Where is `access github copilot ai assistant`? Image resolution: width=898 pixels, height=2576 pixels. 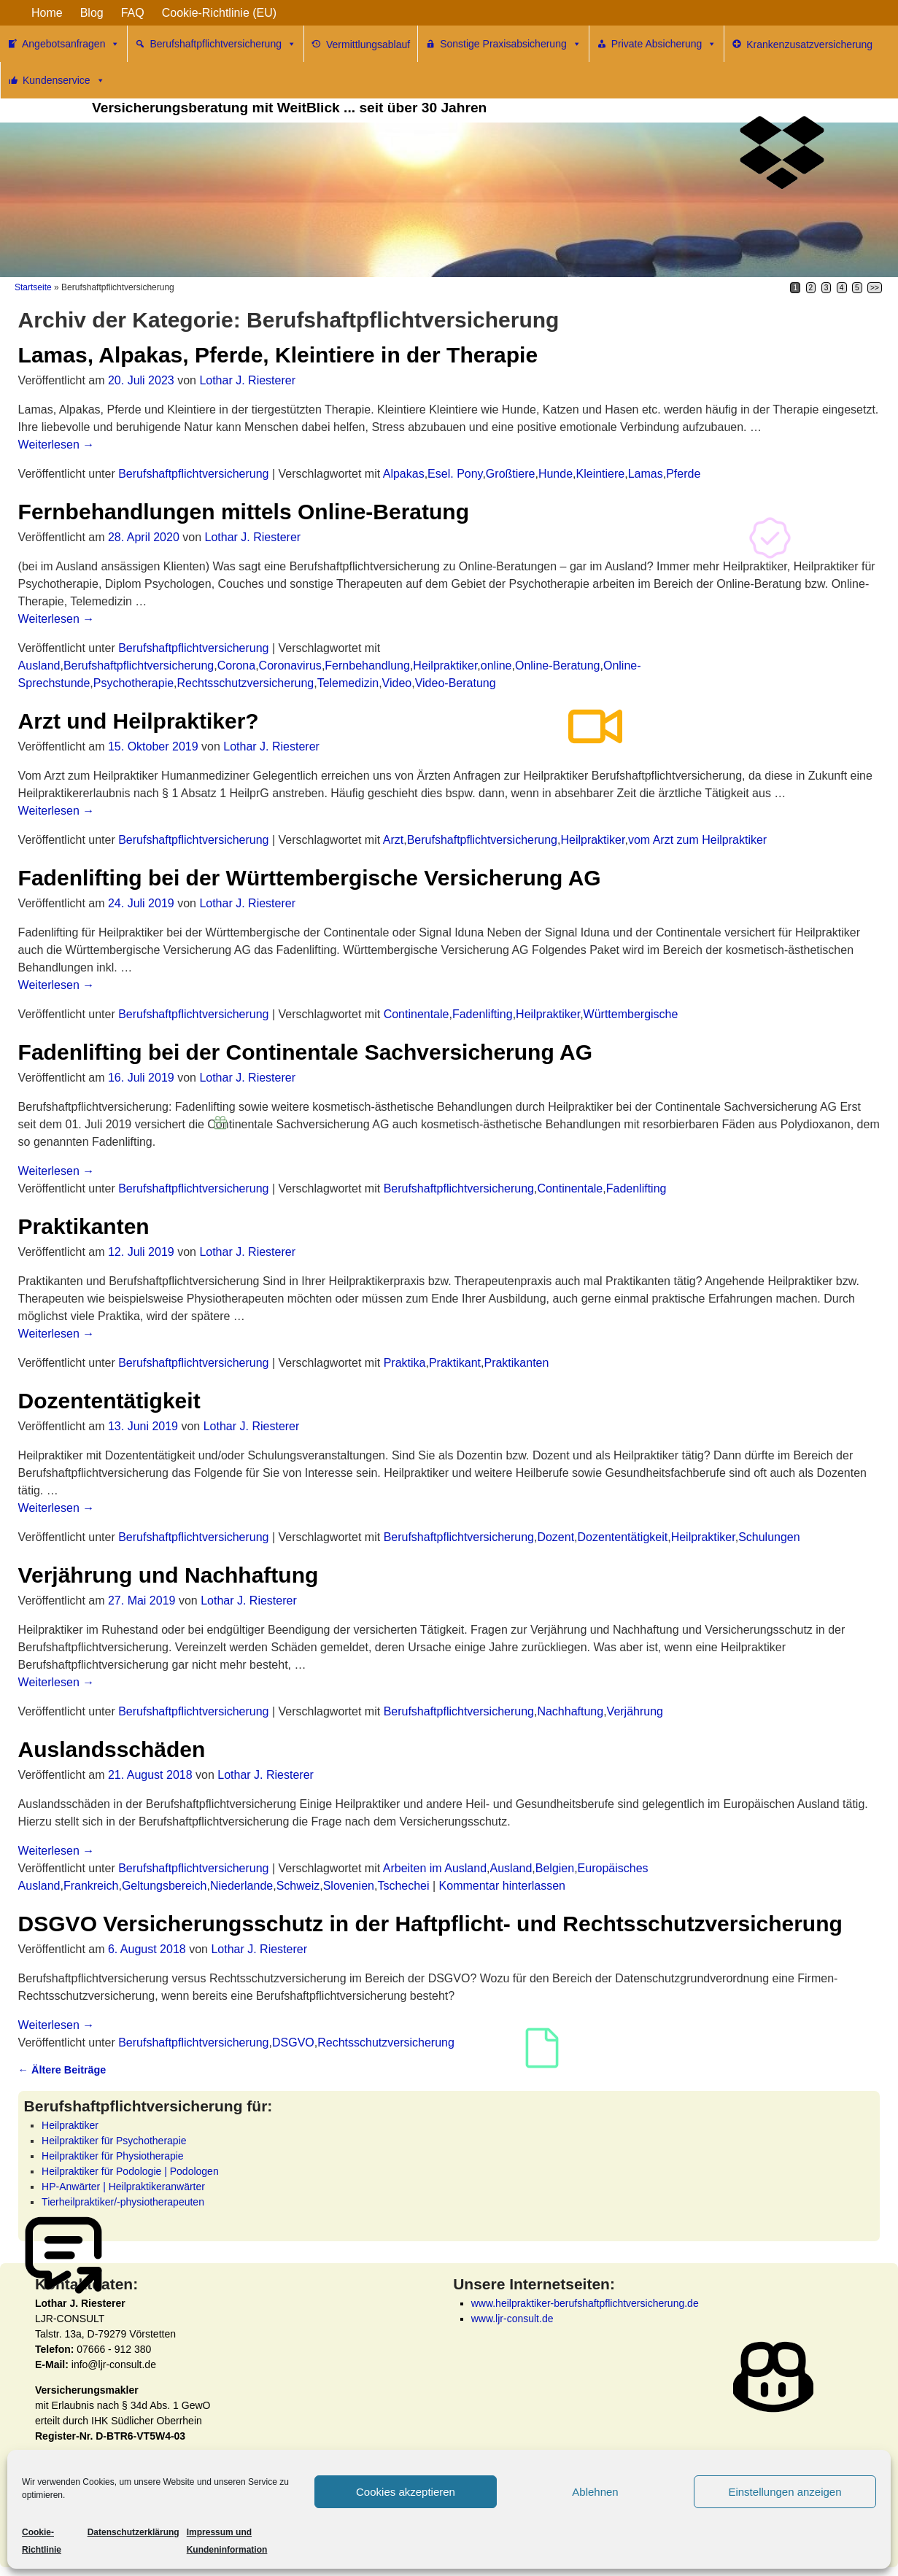
access github copilot ai assistant is located at coordinates (773, 2377).